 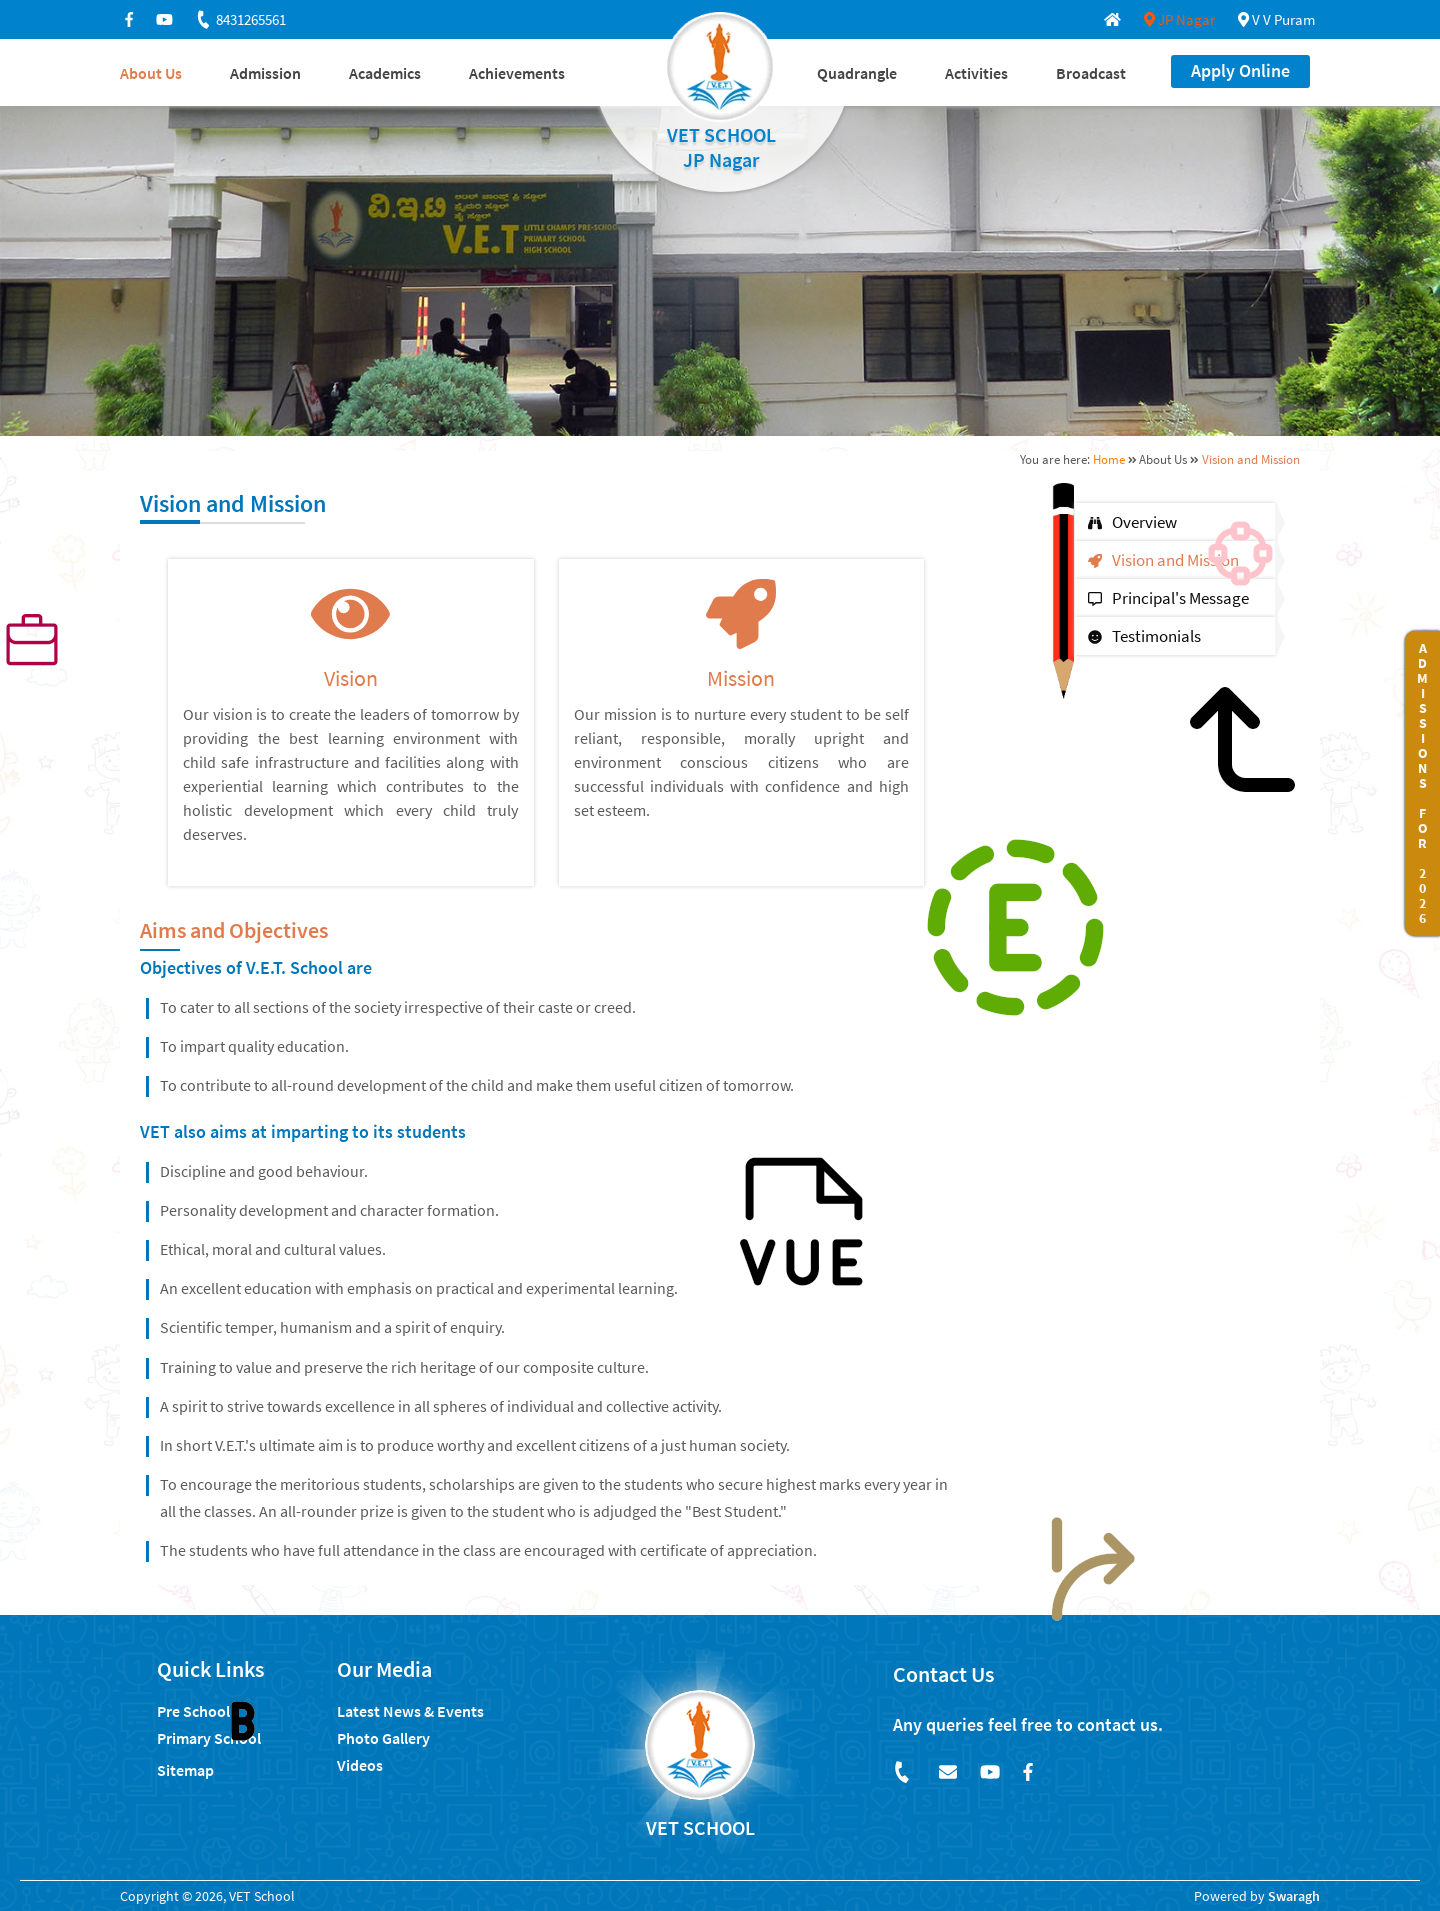 I want to click on take the next right turn, so click(x=1088, y=1569).